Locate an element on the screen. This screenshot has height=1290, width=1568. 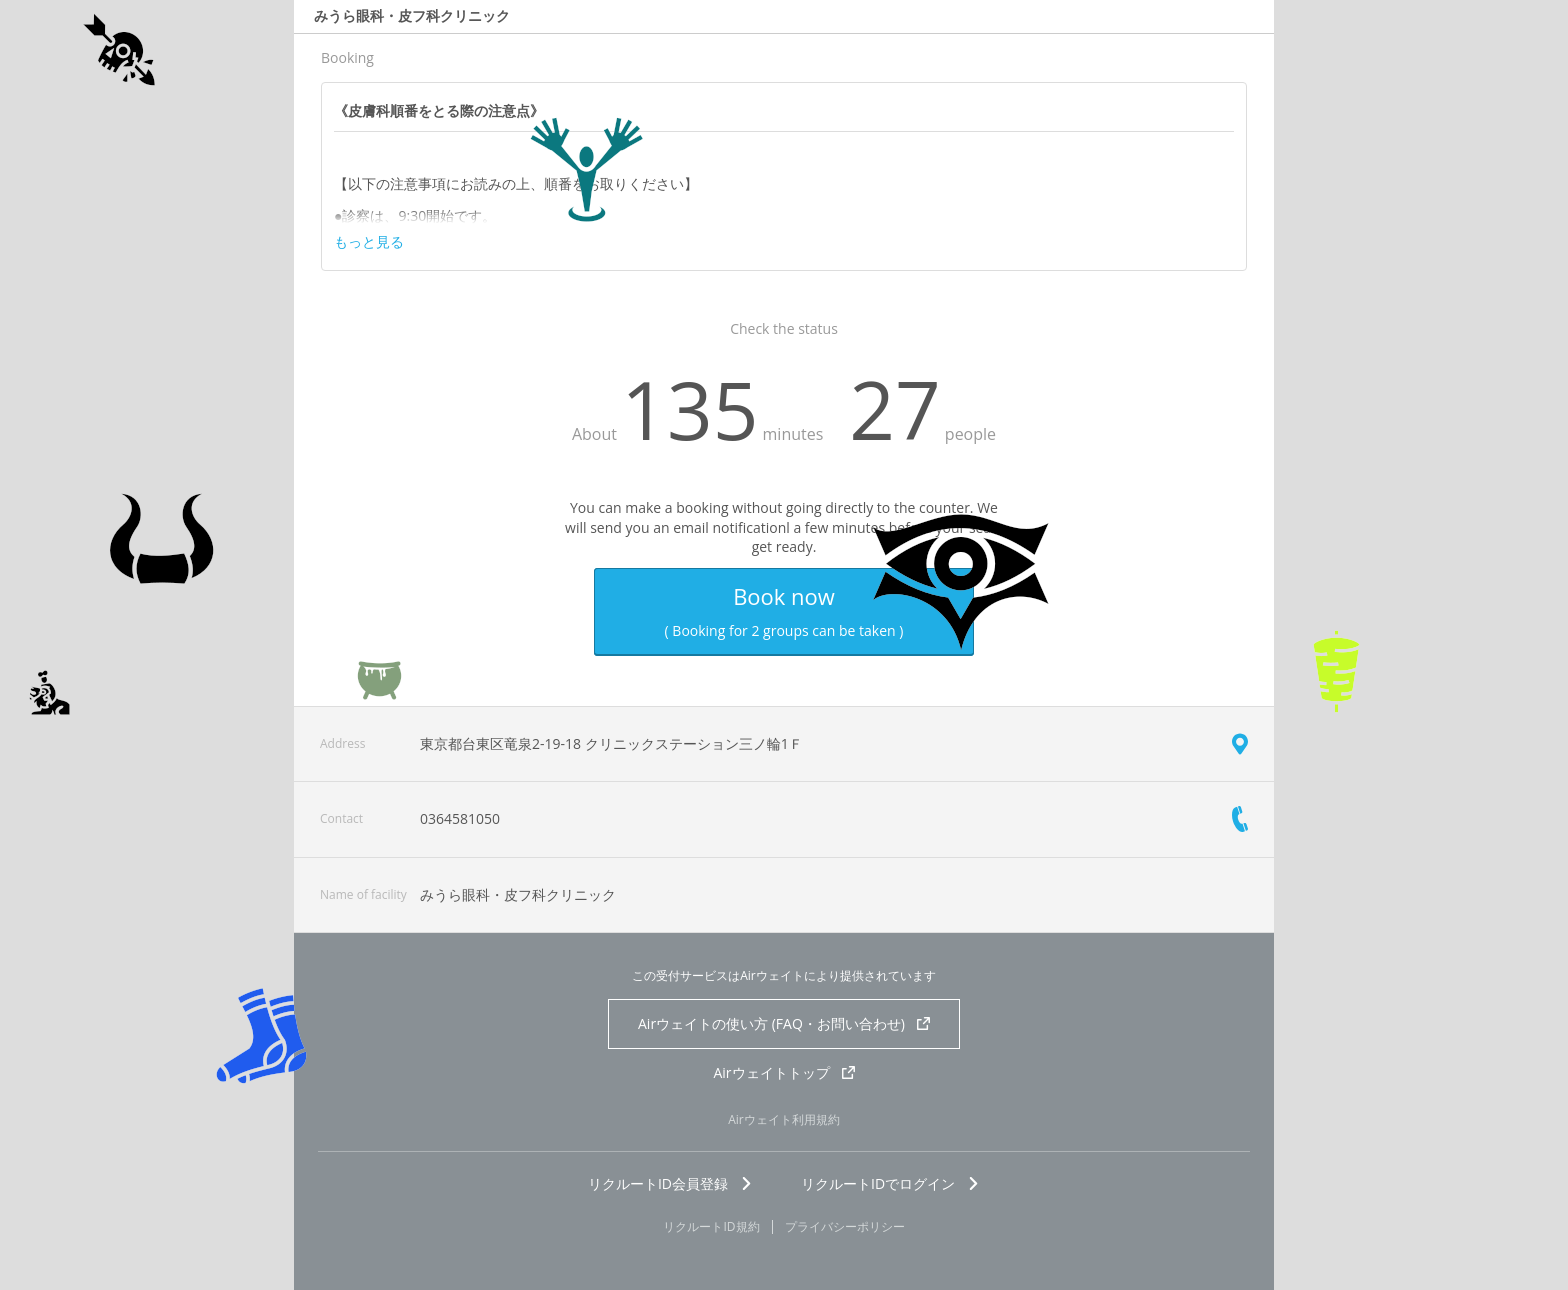
access potion crafting or brewing menu is located at coordinates (379, 680).